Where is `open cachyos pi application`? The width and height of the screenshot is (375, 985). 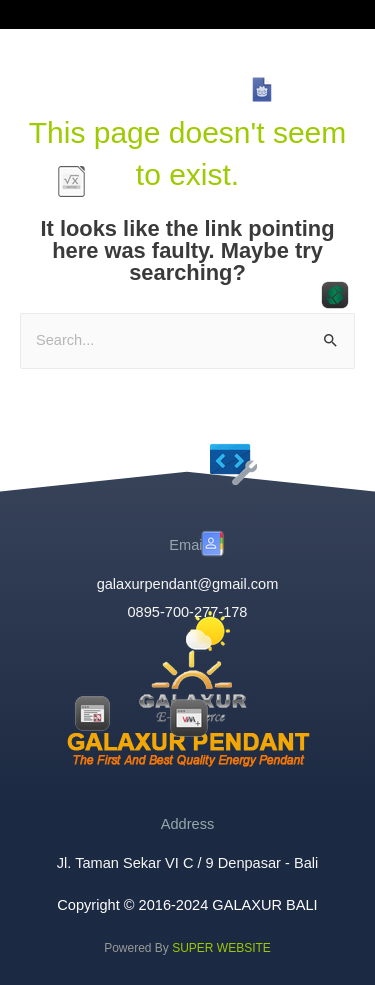 open cachyos pi application is located at coordinates (335, 295).